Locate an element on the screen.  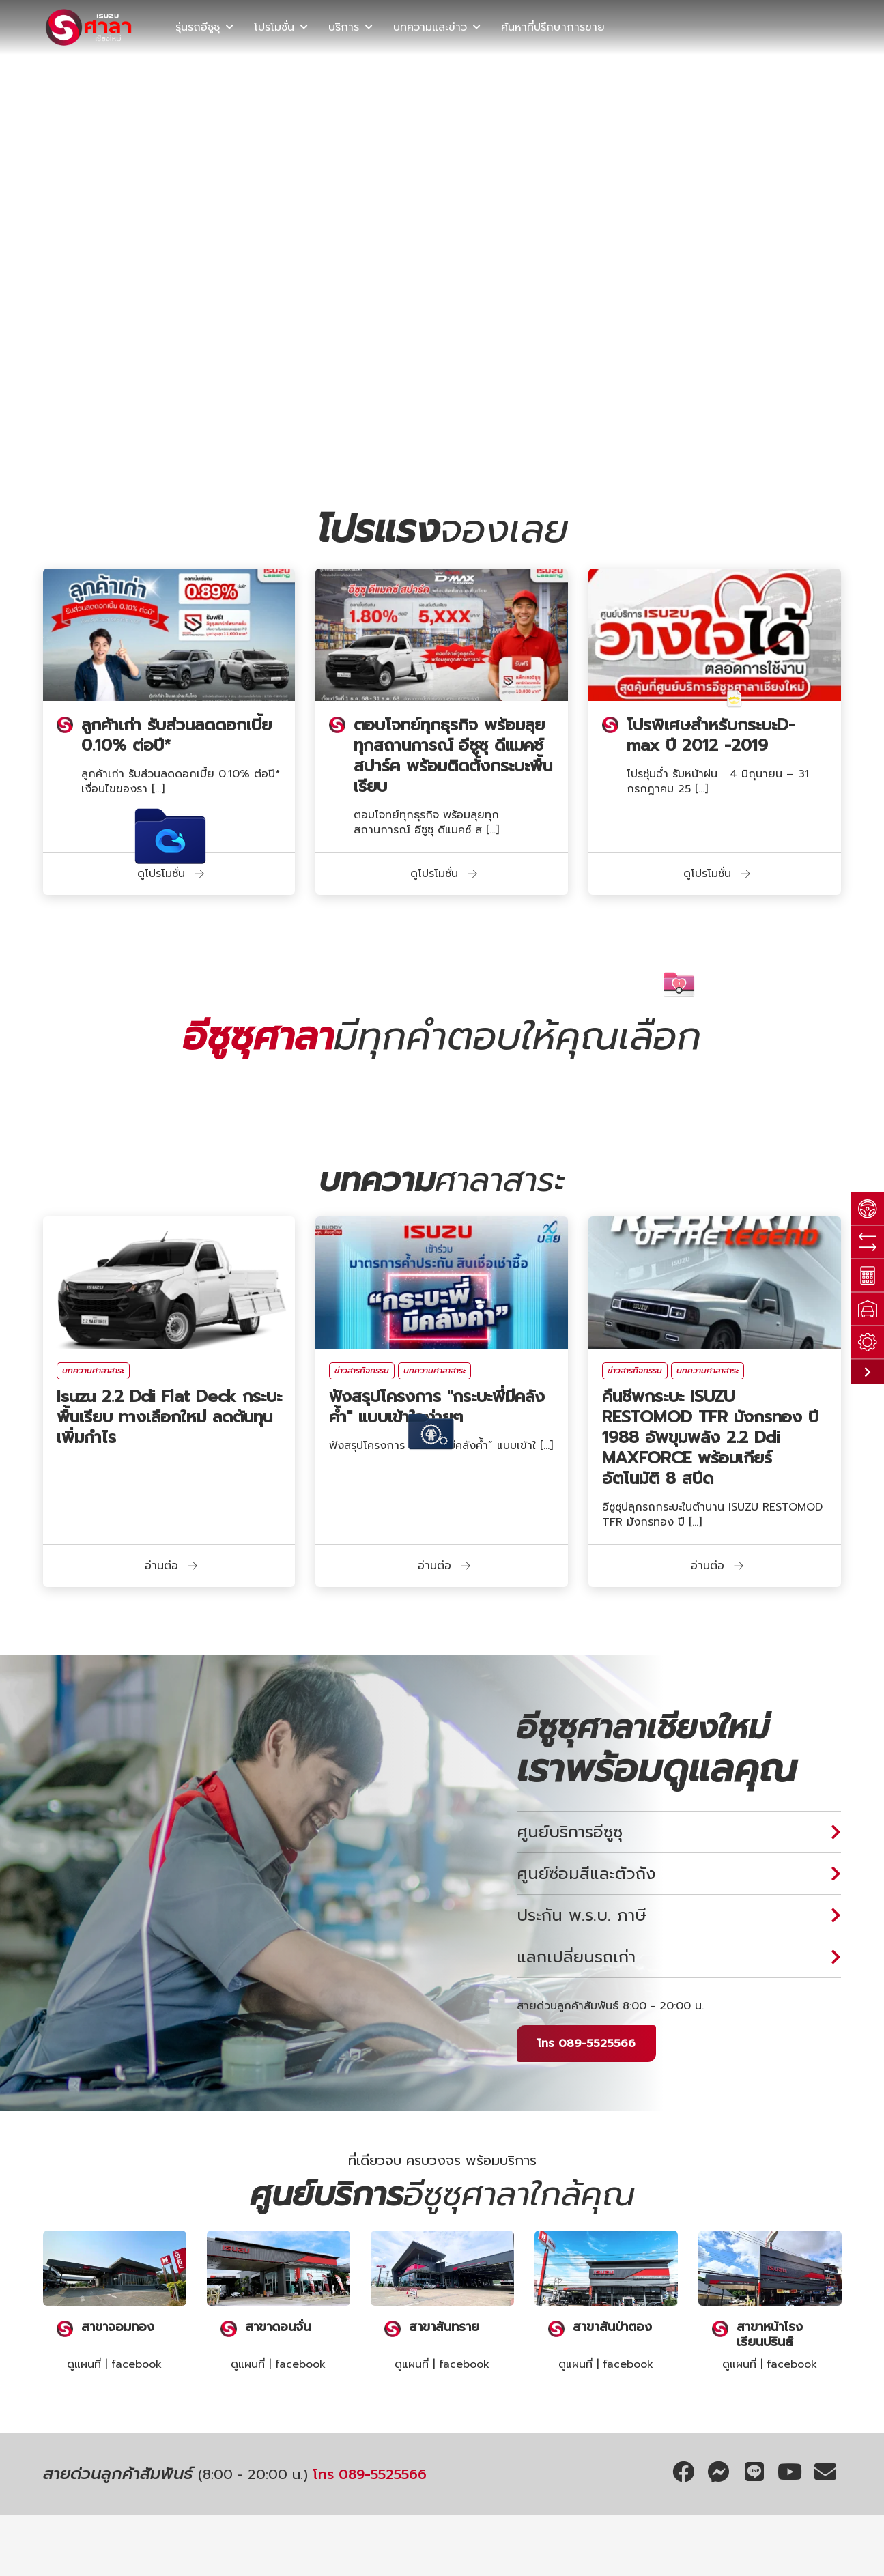
open pokémon love ball themed folder is located at coordinates (679, 985).